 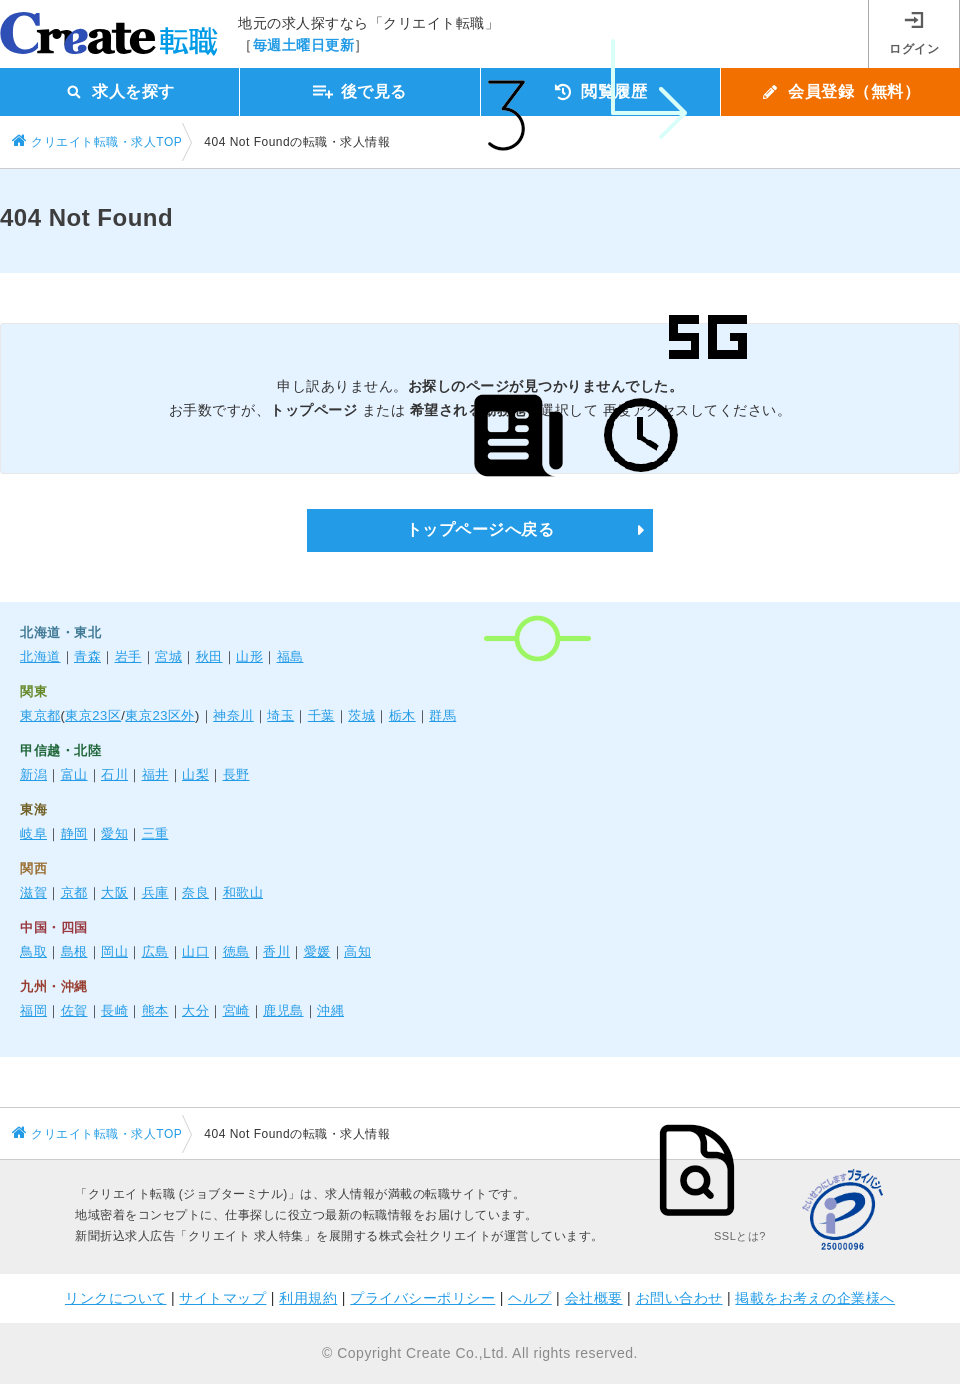 What do you see at coordinates (537, 638) in the screenshot?
I see `view commit history` at bounding box center [537, 638].